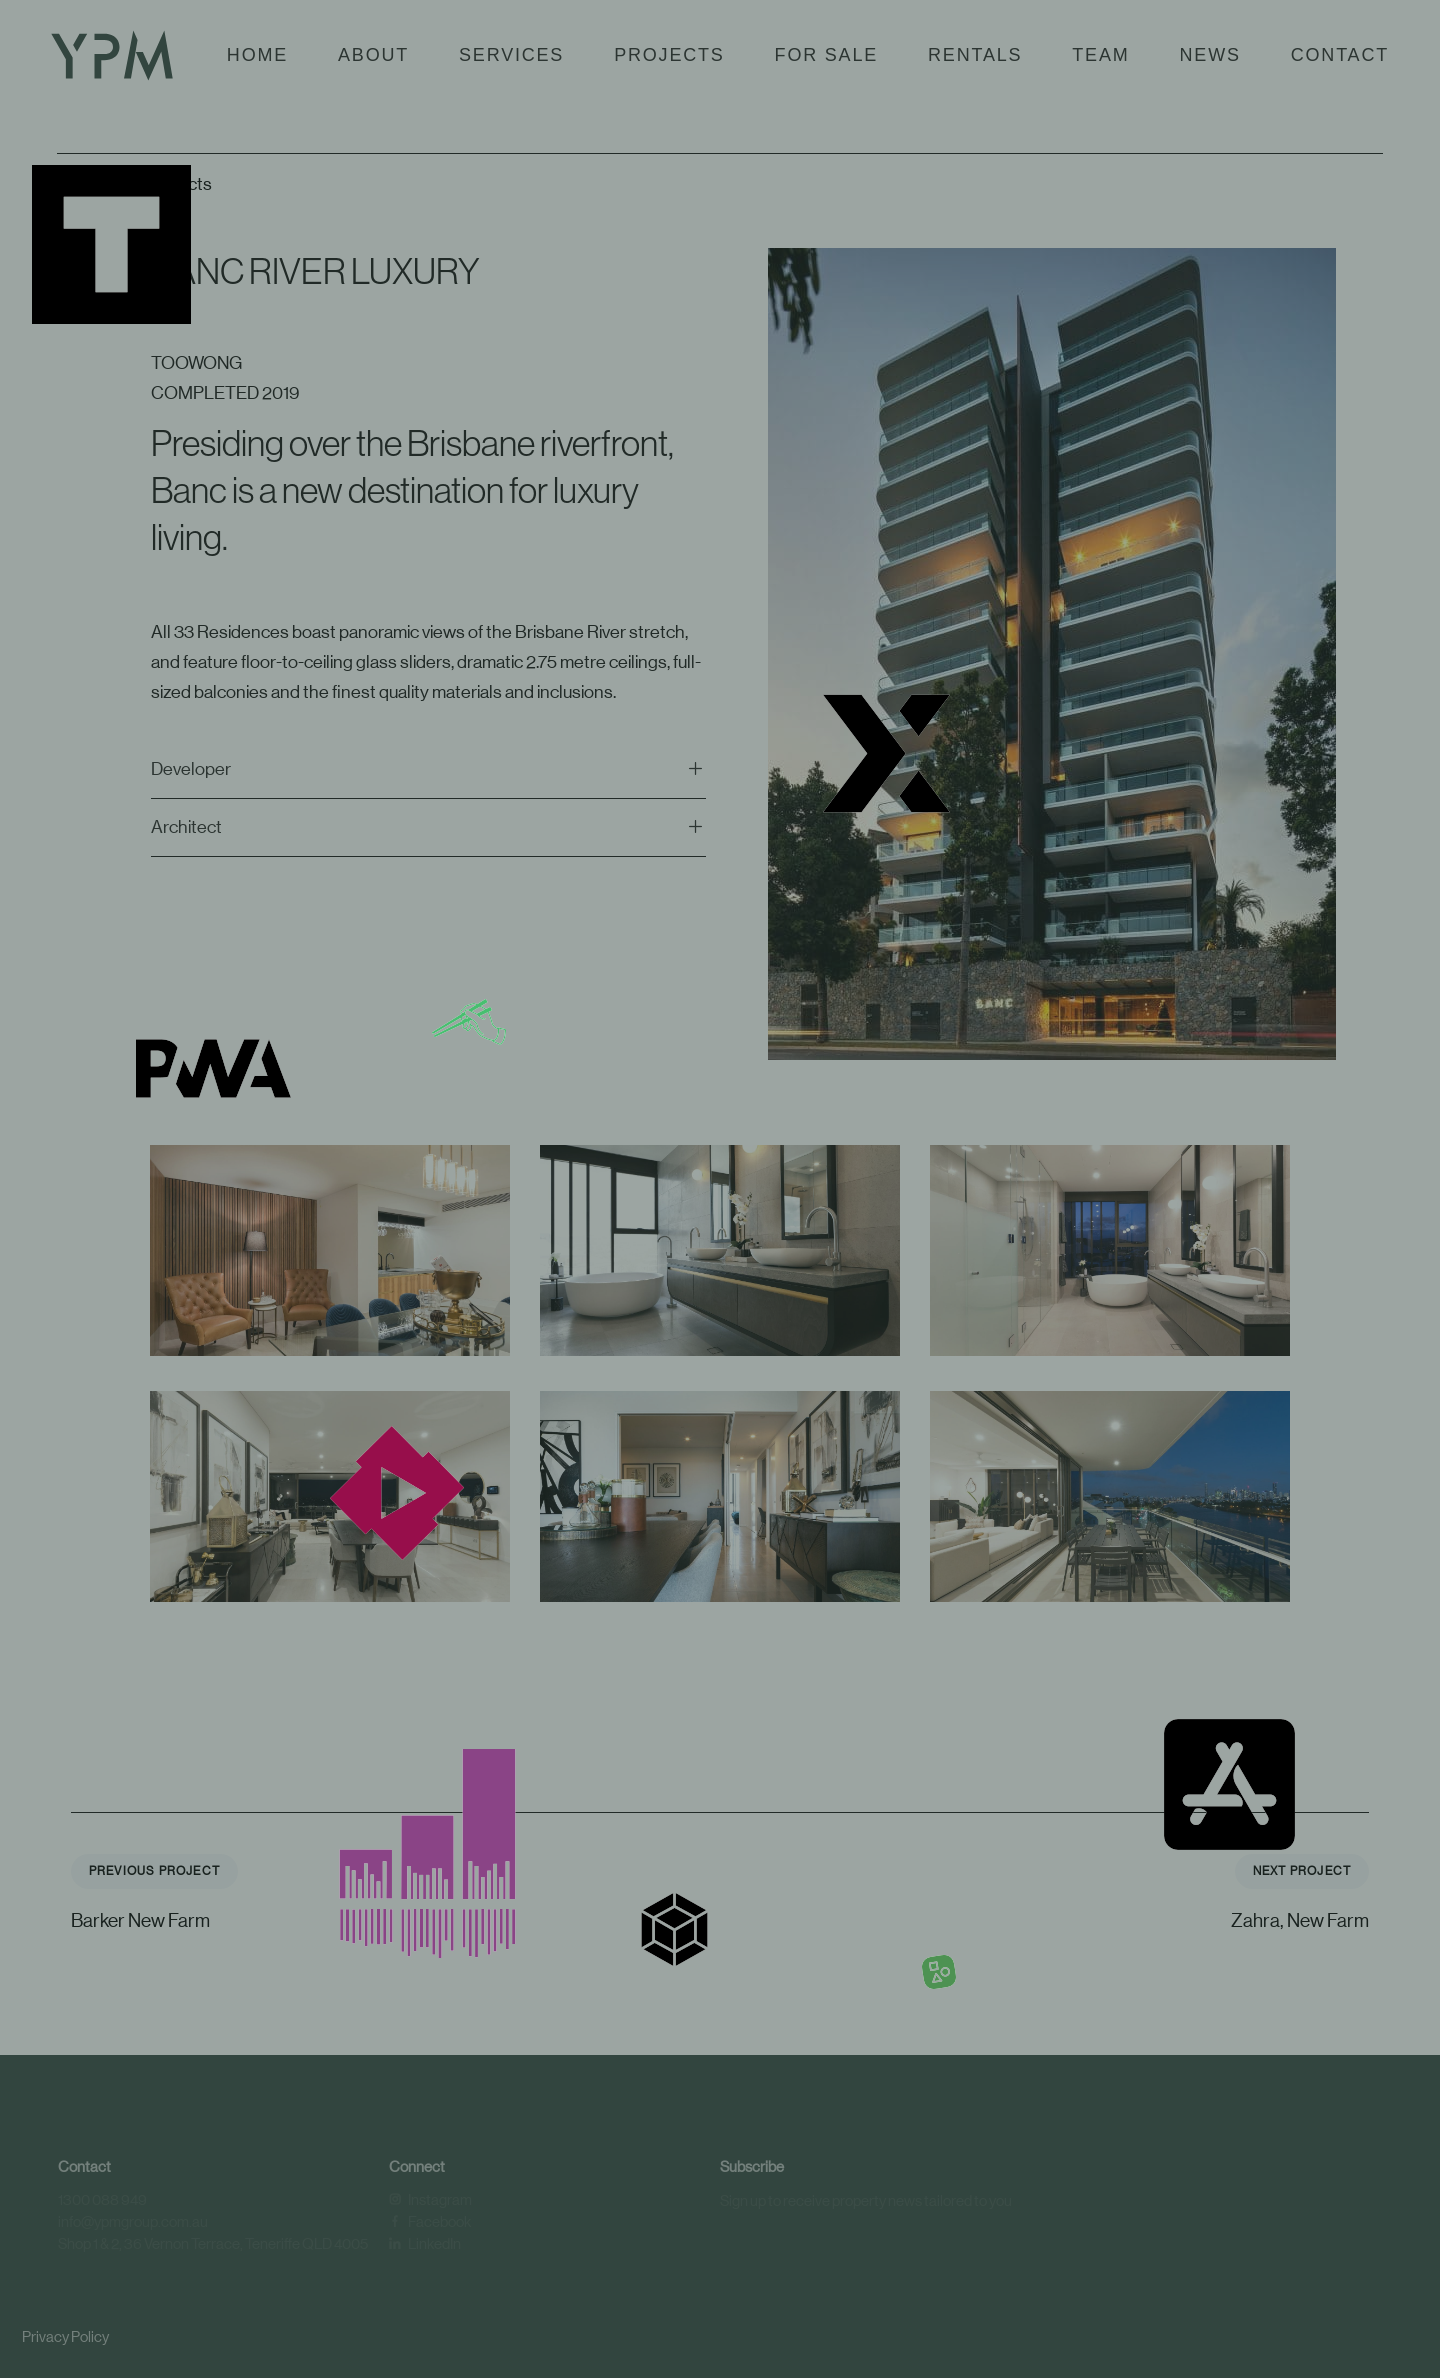  What do you see at coordinates (111, 244) in the screenshot?
I see `open the TV Time app` at bounding box center [111, 244].